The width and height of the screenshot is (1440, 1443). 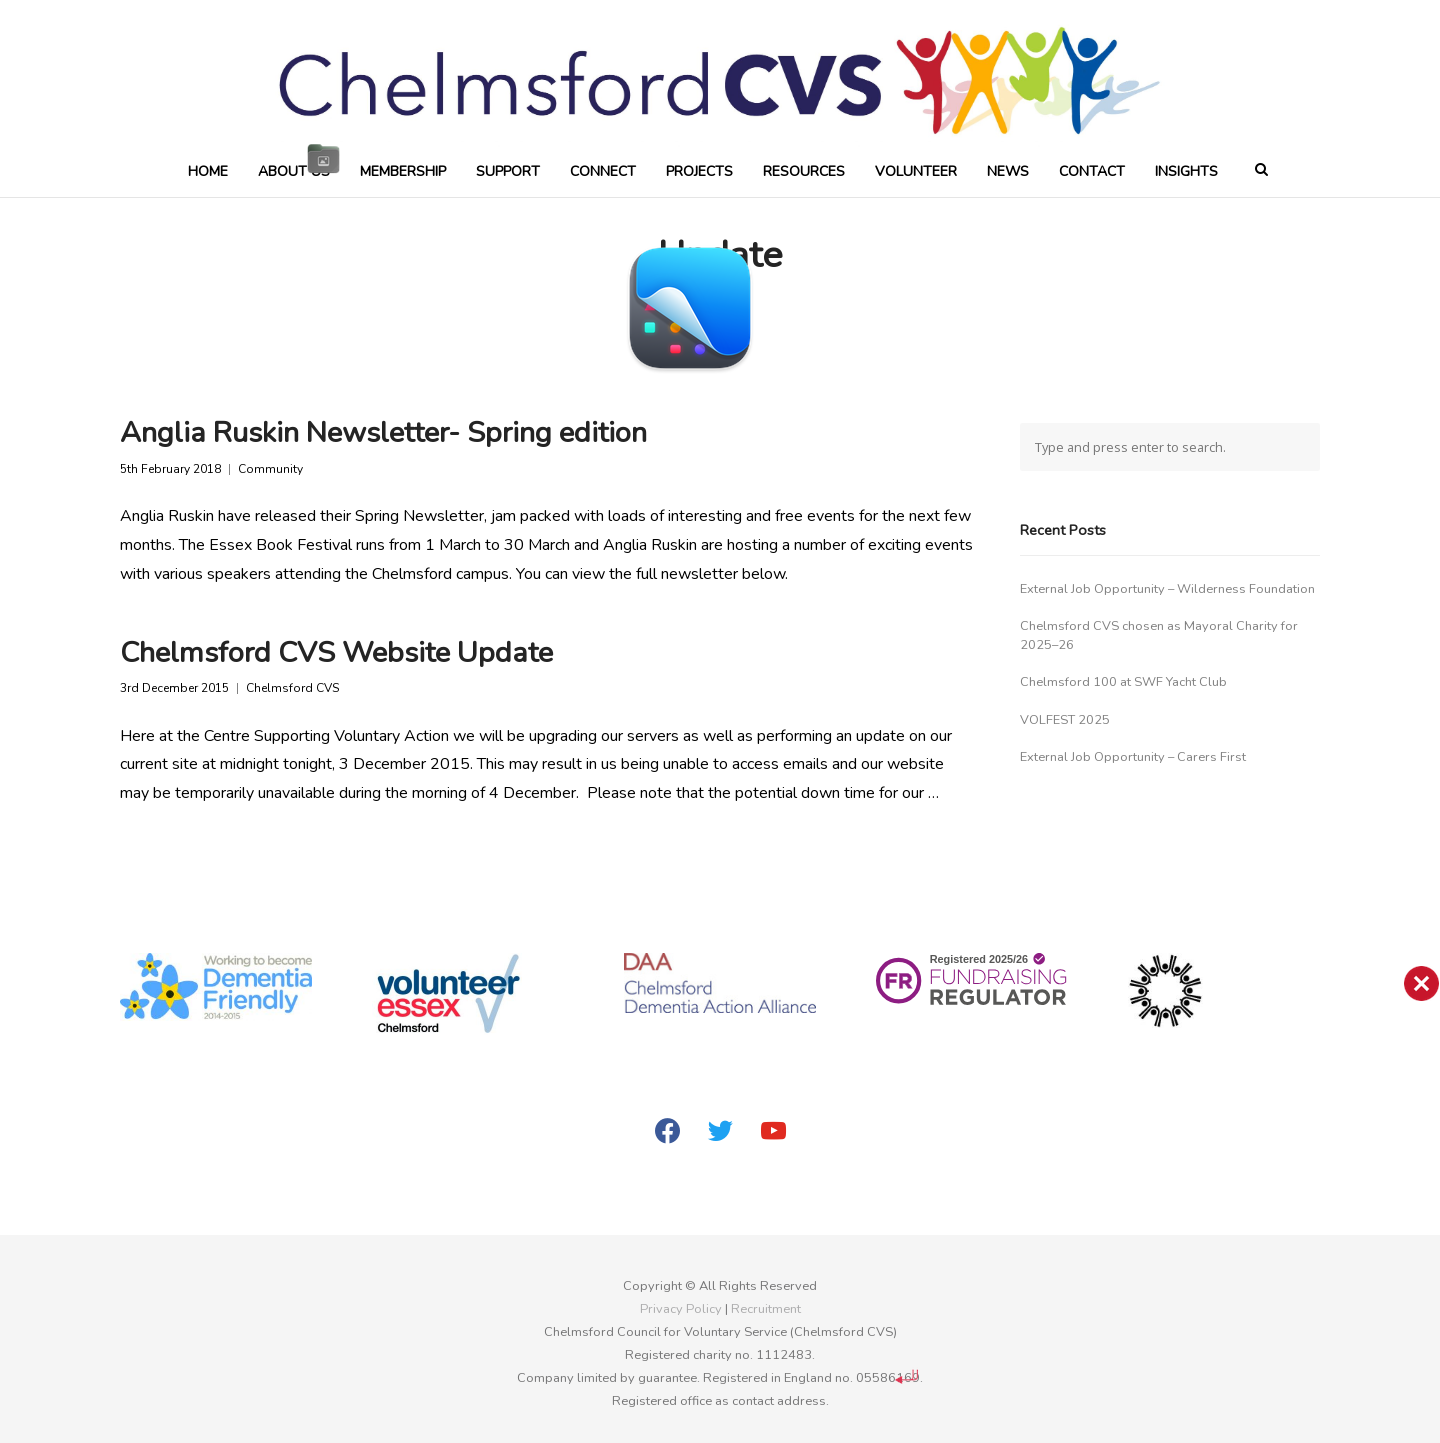 What do you see at coordinates (1421, 983) in the screenshot?
I see `cancel the current action or operation` at bounding box center [1421, 983].